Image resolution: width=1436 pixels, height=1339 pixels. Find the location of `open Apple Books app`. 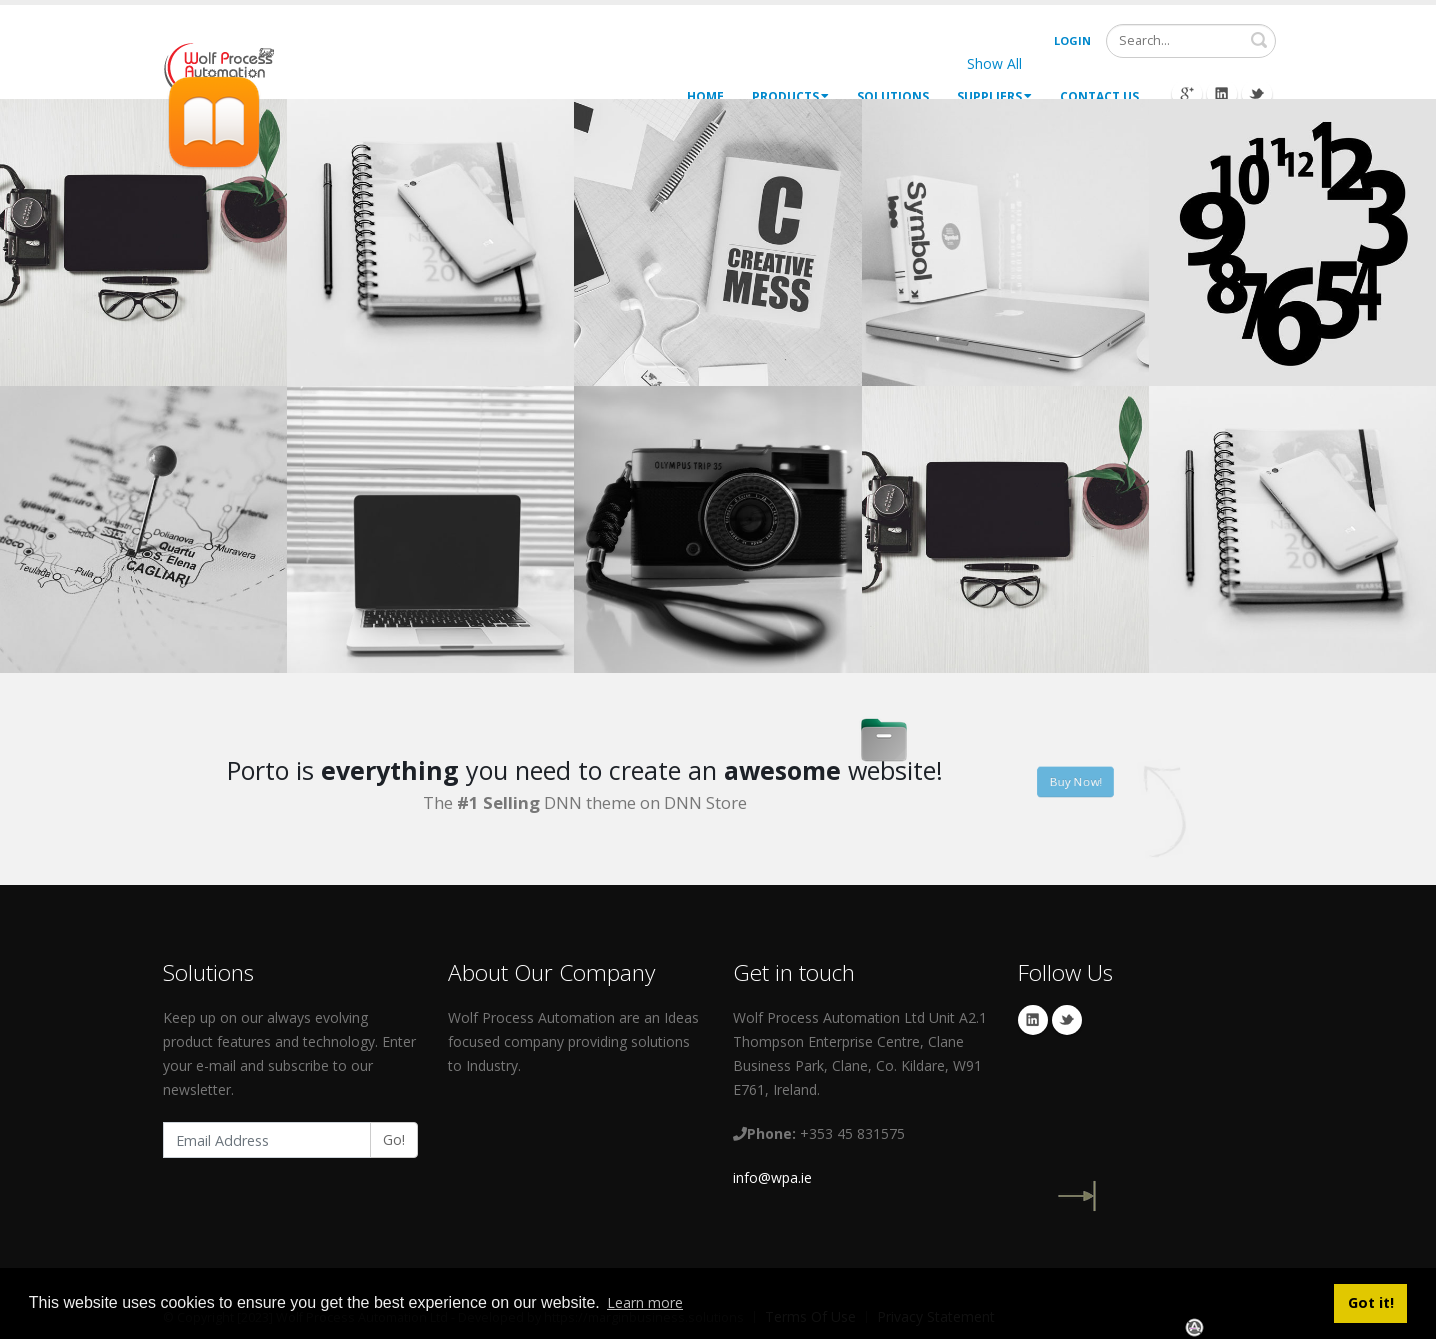

open Apple Books app is located at coordinates (214, 122).